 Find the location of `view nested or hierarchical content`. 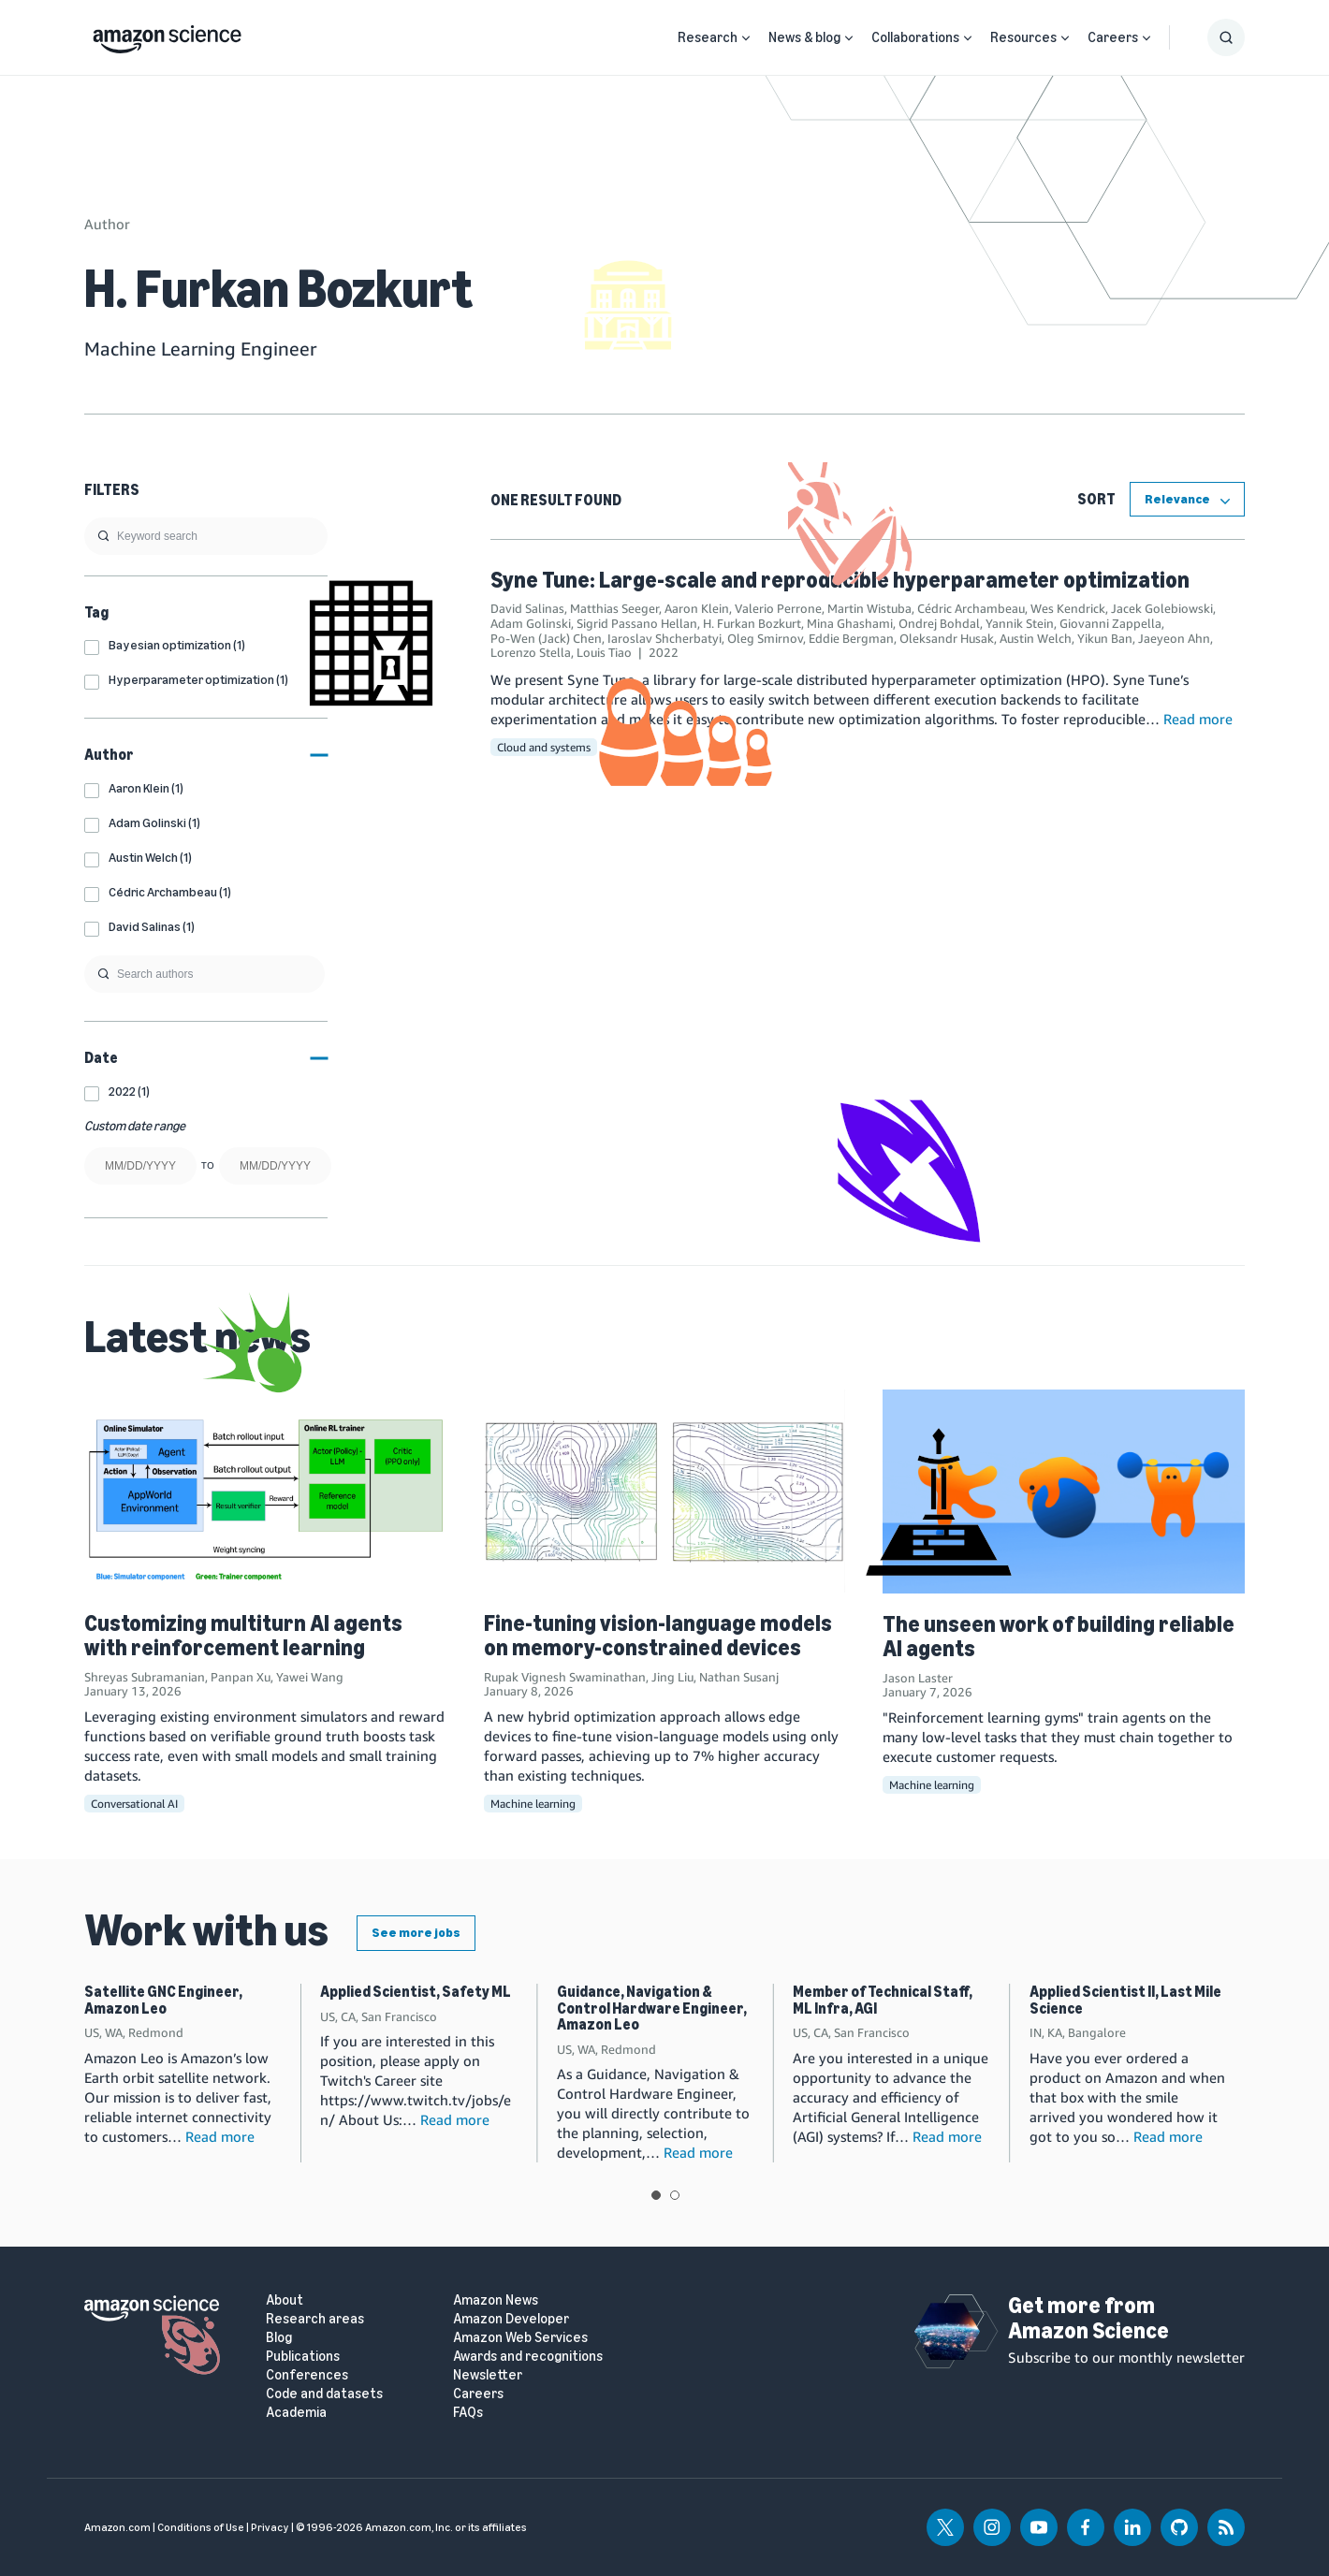

view nested or hierarchical content is located at coordinates (685, 732).